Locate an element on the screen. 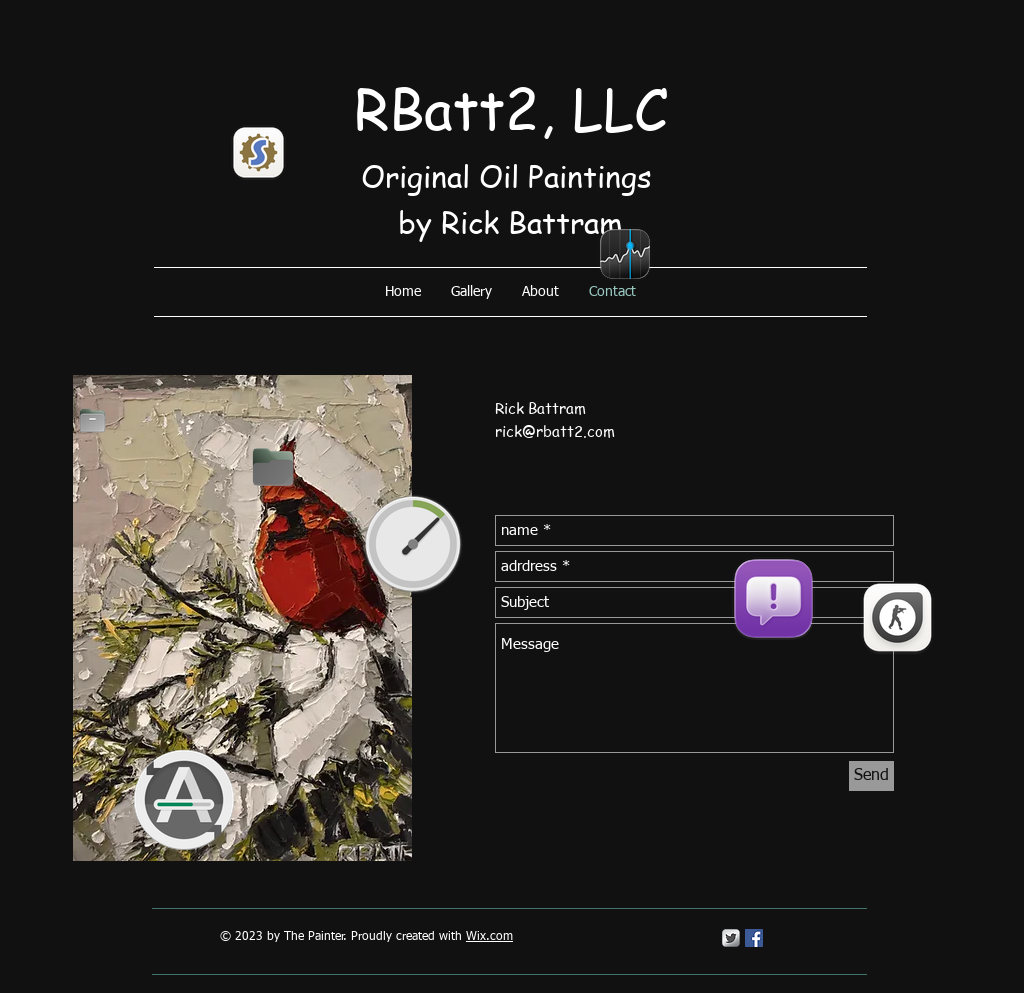 This screenshot has height=993, width=1024. an open folder in the file system is located at coordinates (273, 467).